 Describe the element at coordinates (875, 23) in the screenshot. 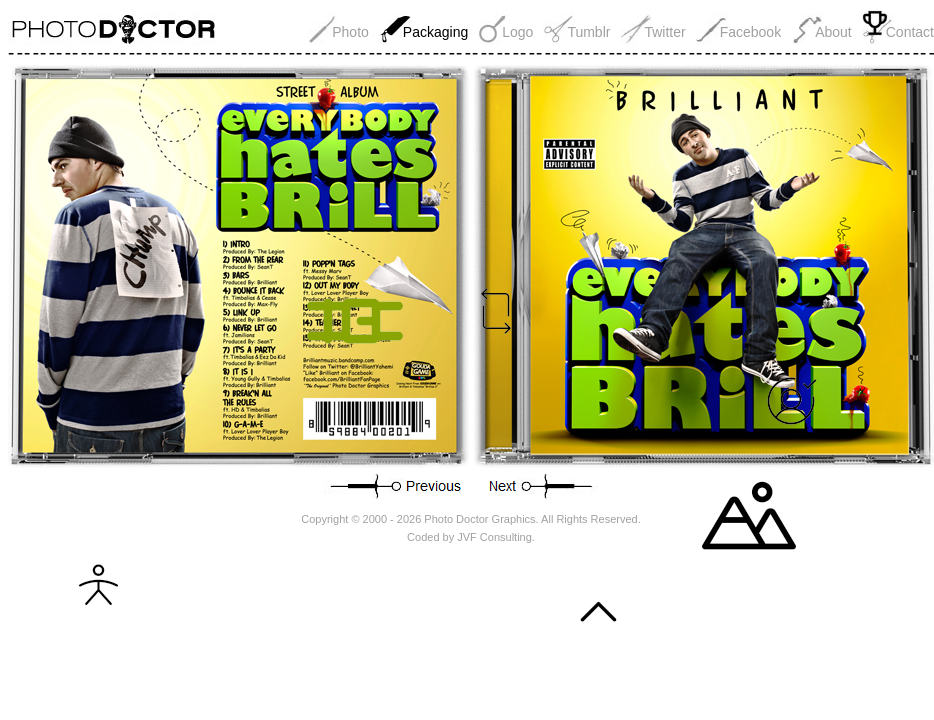

I see `view achievements or awards` at that location.